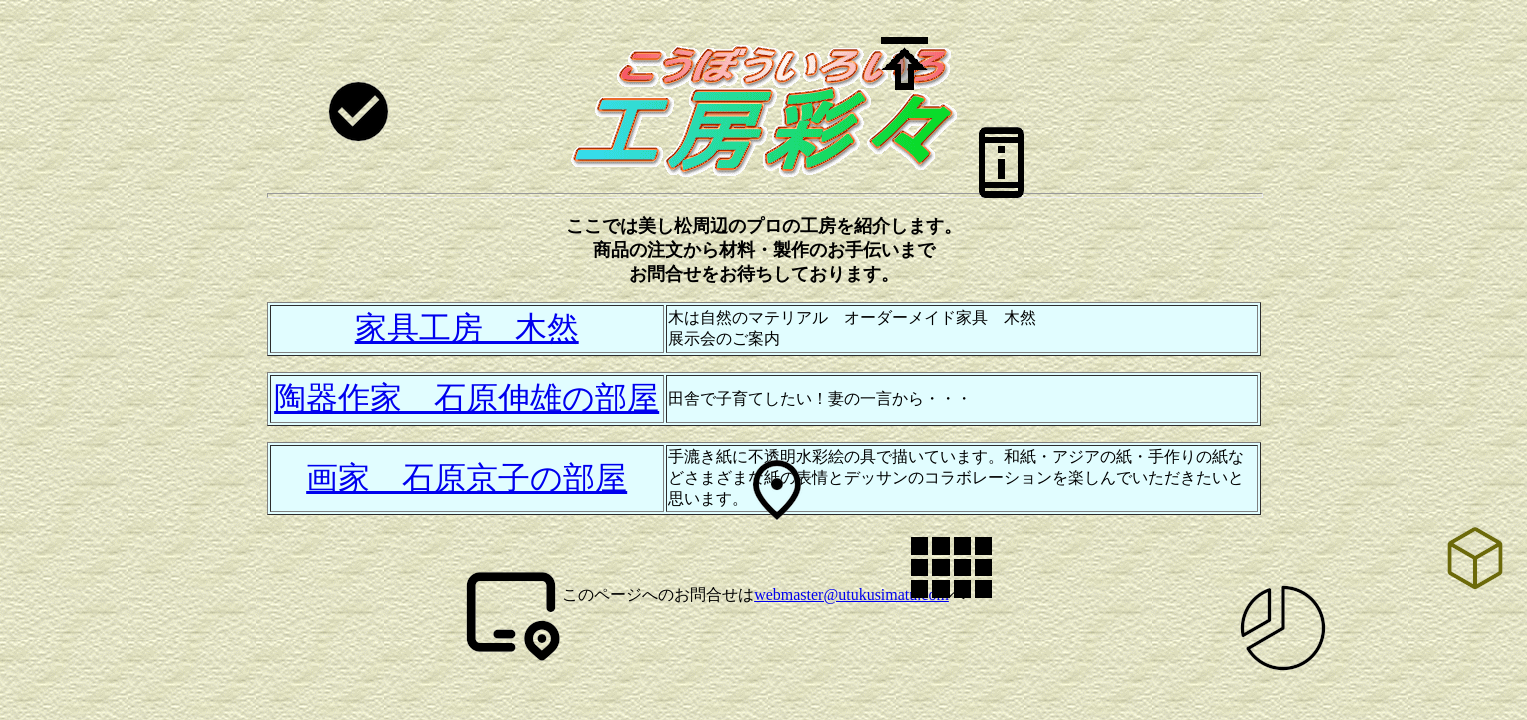 This screenshot has width=1527, height=720. I want to click on view device information, so click(1001, 162).